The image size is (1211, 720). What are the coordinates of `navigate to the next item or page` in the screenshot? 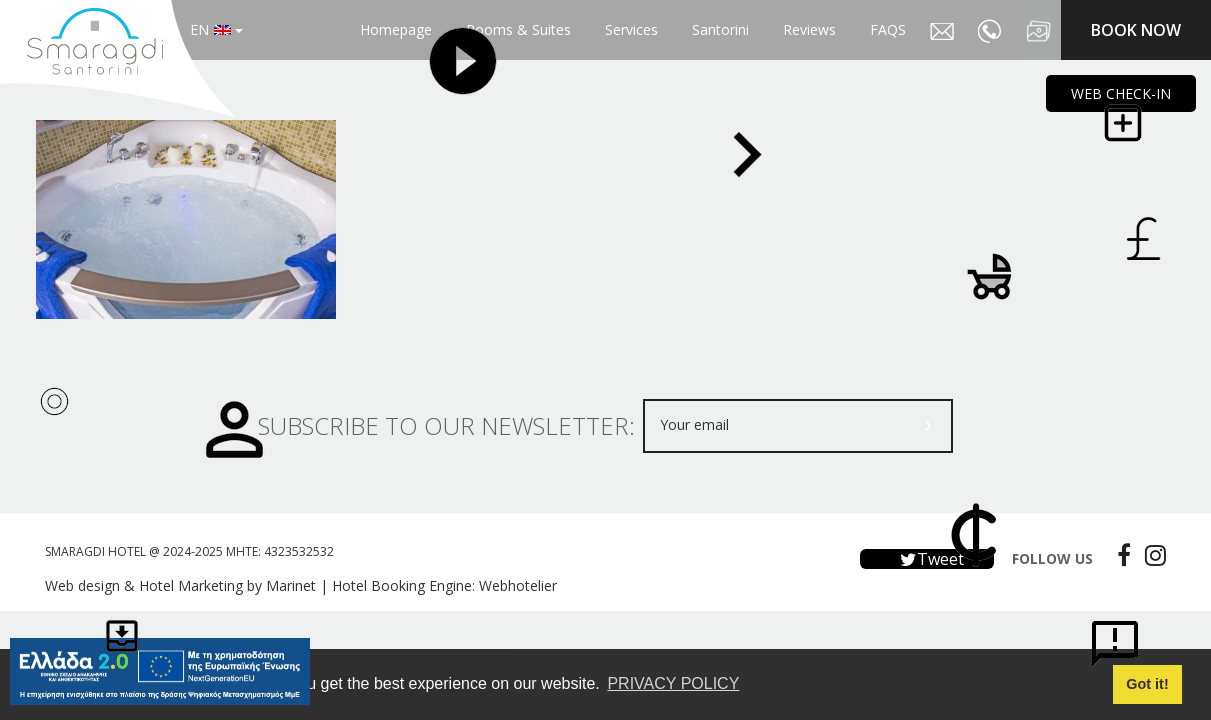 It's located at (746, 154).